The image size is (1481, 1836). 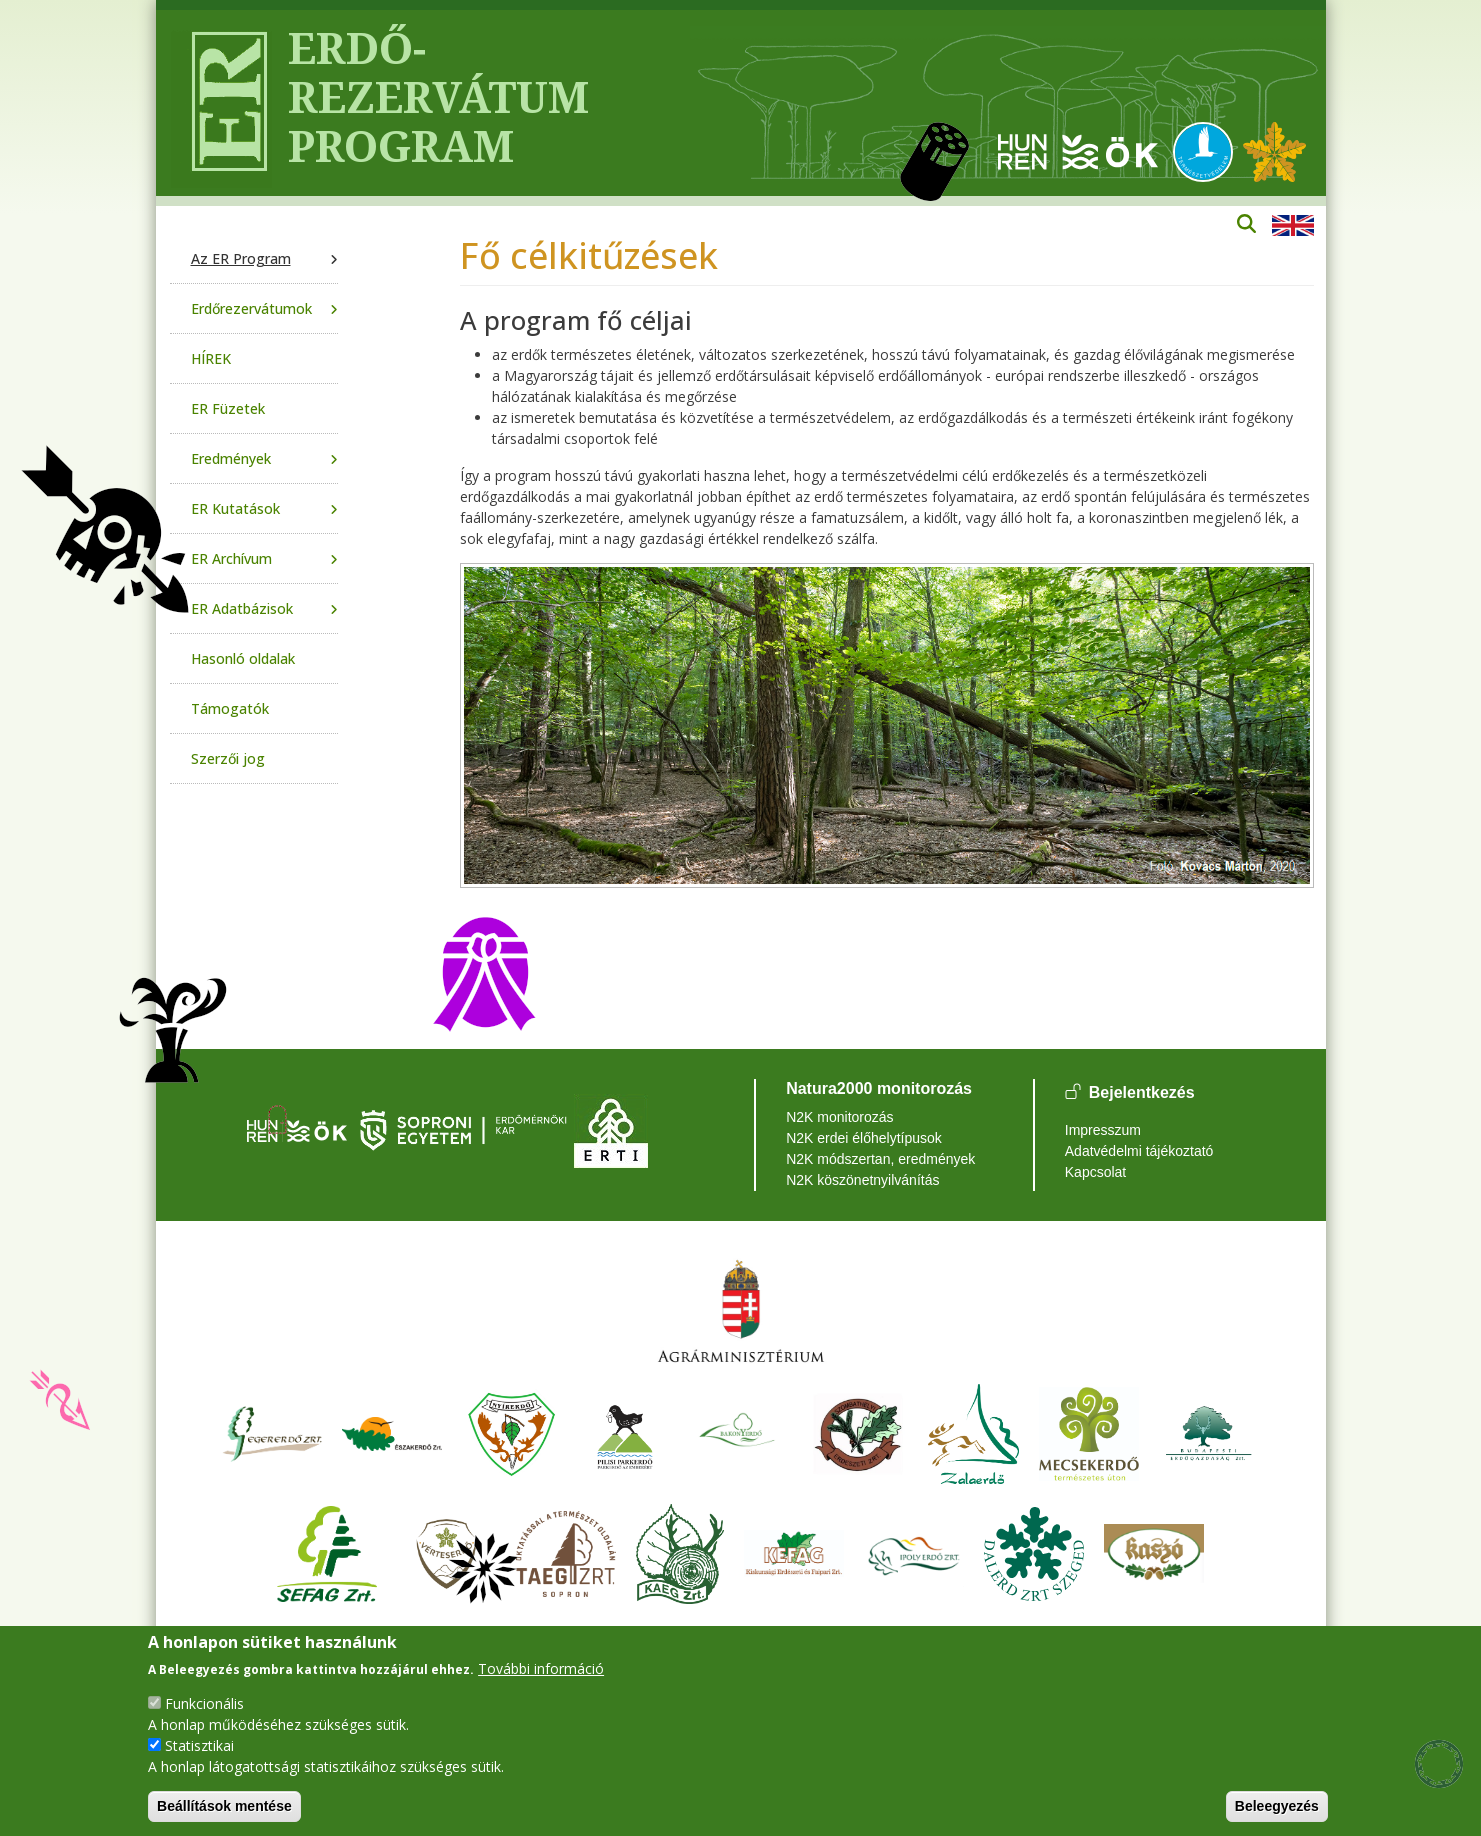 I want to click on add seasoning or flavor options, so click(x=934, y=162).